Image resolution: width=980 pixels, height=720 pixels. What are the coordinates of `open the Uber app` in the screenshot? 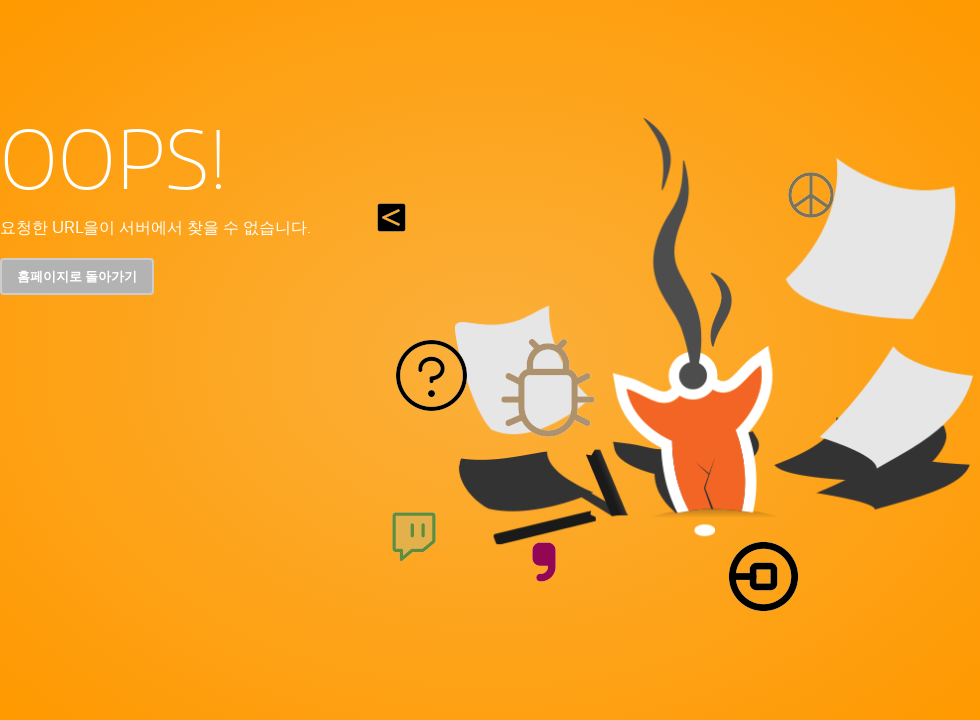 It's located at (763, 576).